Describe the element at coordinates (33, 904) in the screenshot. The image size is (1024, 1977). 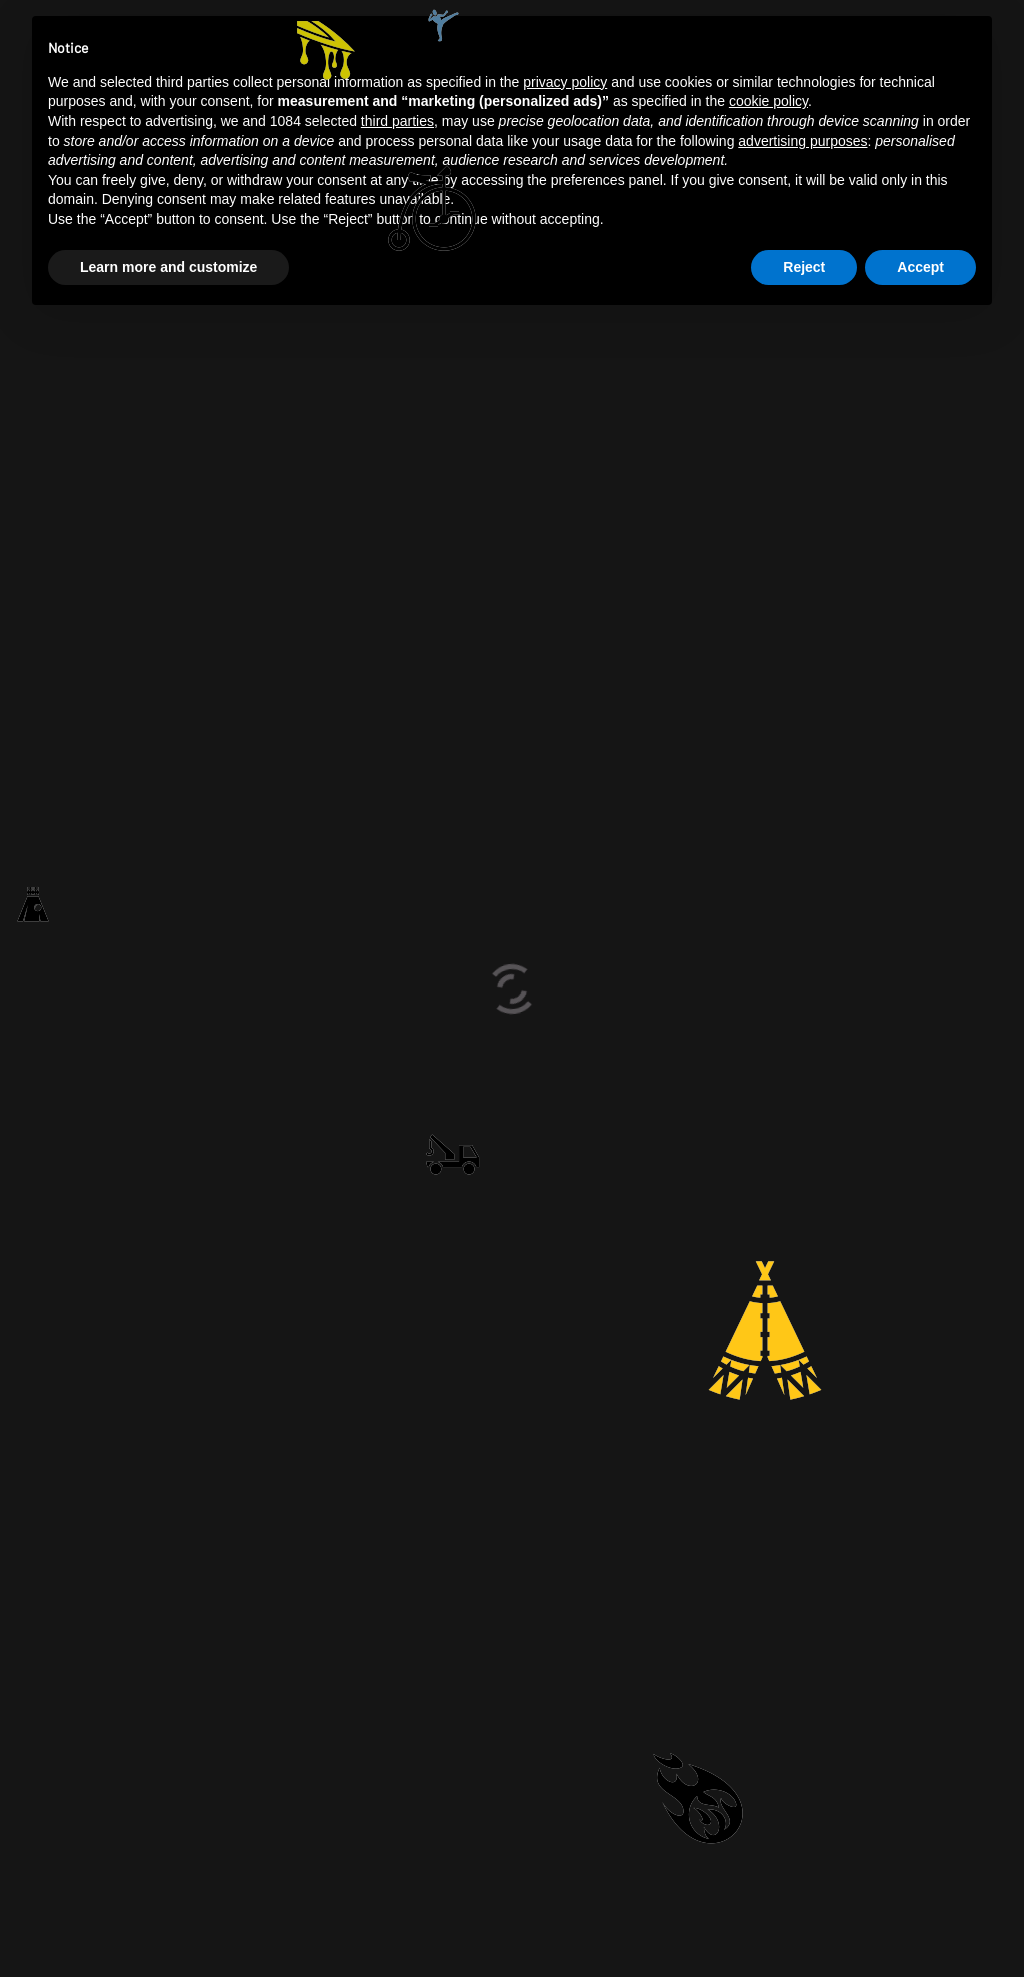
I see `access bowling alley locations or games` at that location.